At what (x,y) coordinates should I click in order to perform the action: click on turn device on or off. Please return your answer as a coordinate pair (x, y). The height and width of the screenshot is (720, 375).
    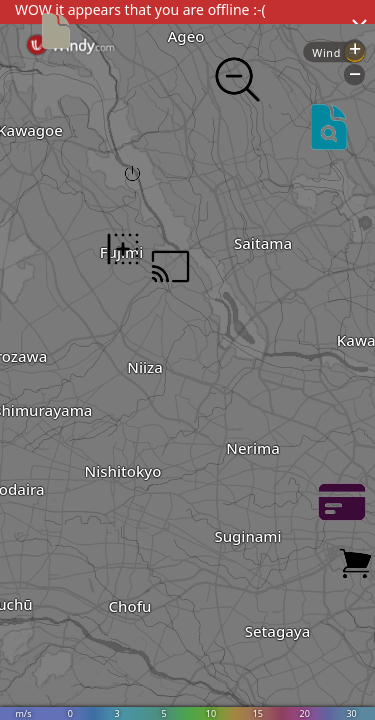
    Looking at the image, I should click on (132, 173).